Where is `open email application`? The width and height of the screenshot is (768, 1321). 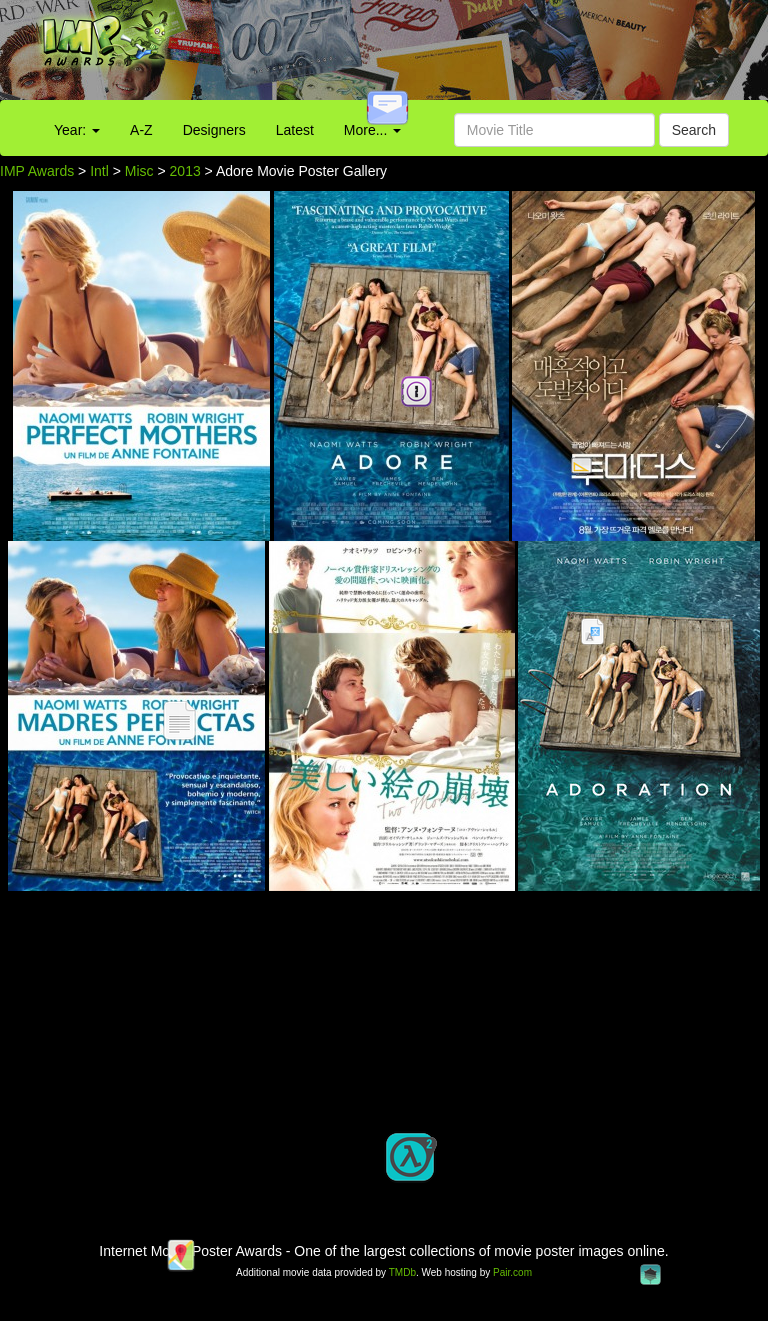
open email application is located at coordinates (387, 107).